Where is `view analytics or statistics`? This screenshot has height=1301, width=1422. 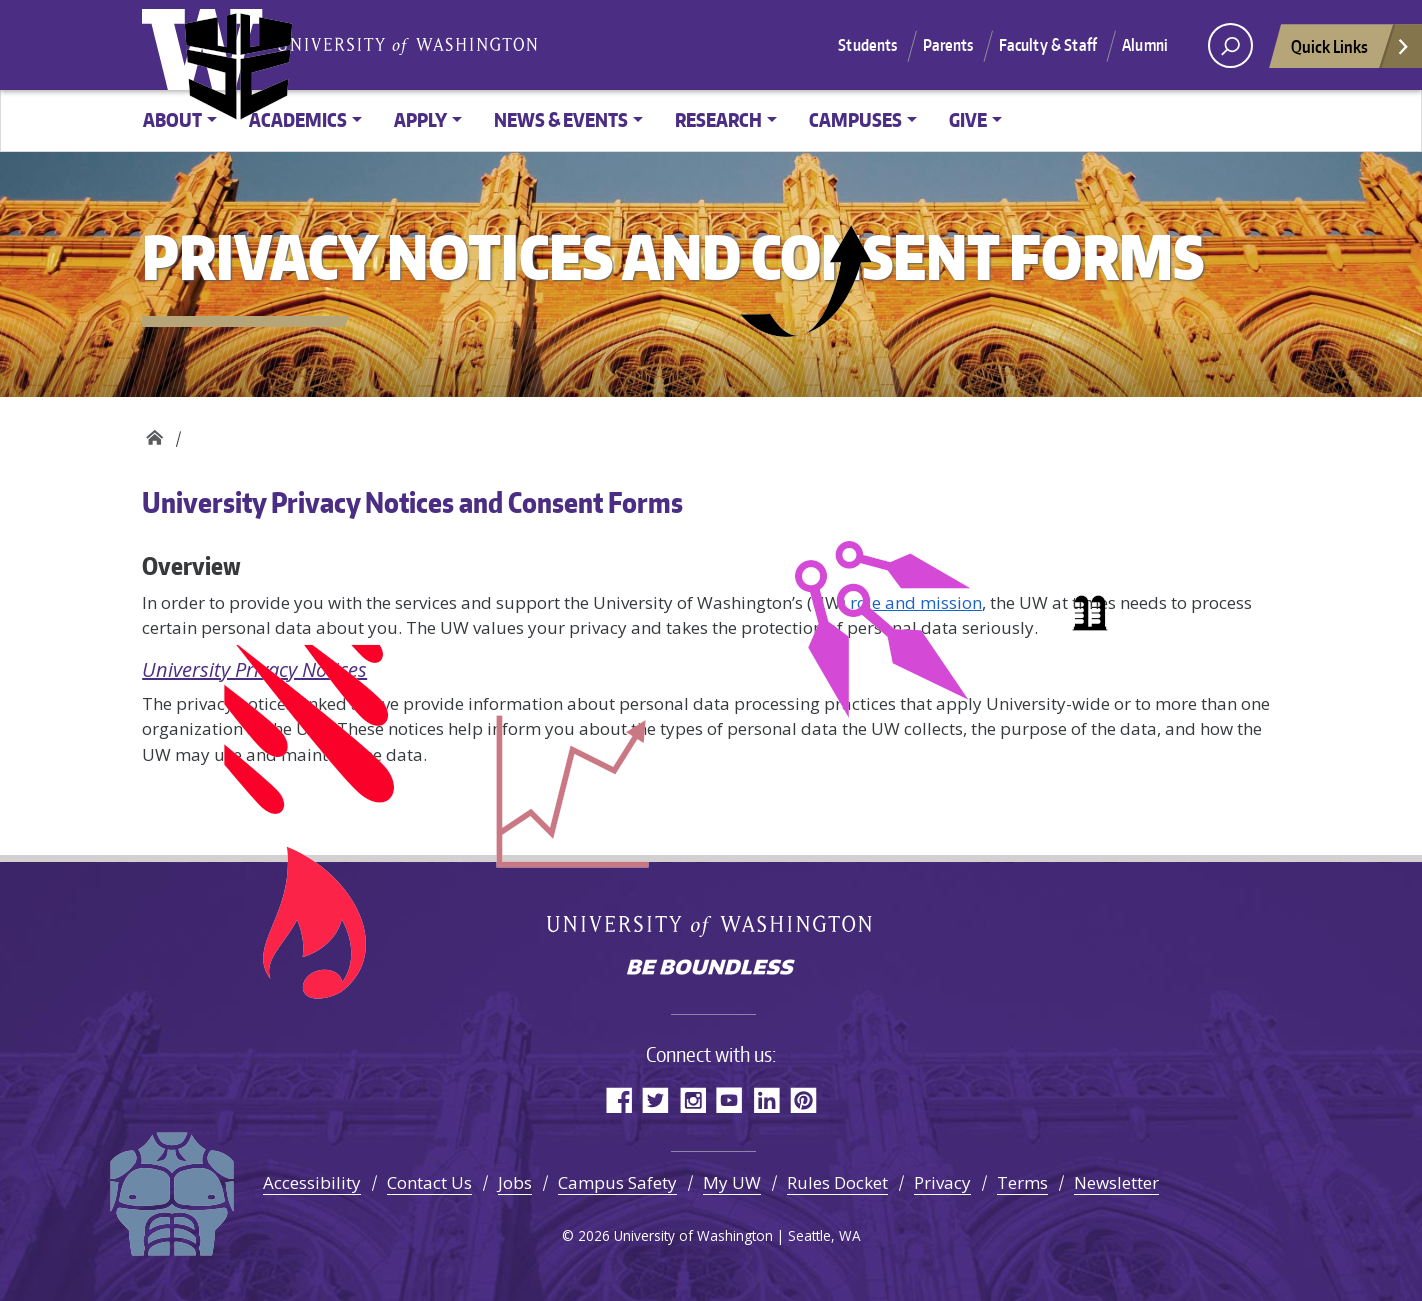
view analytics or statistics is located at coordinates (572, 791).